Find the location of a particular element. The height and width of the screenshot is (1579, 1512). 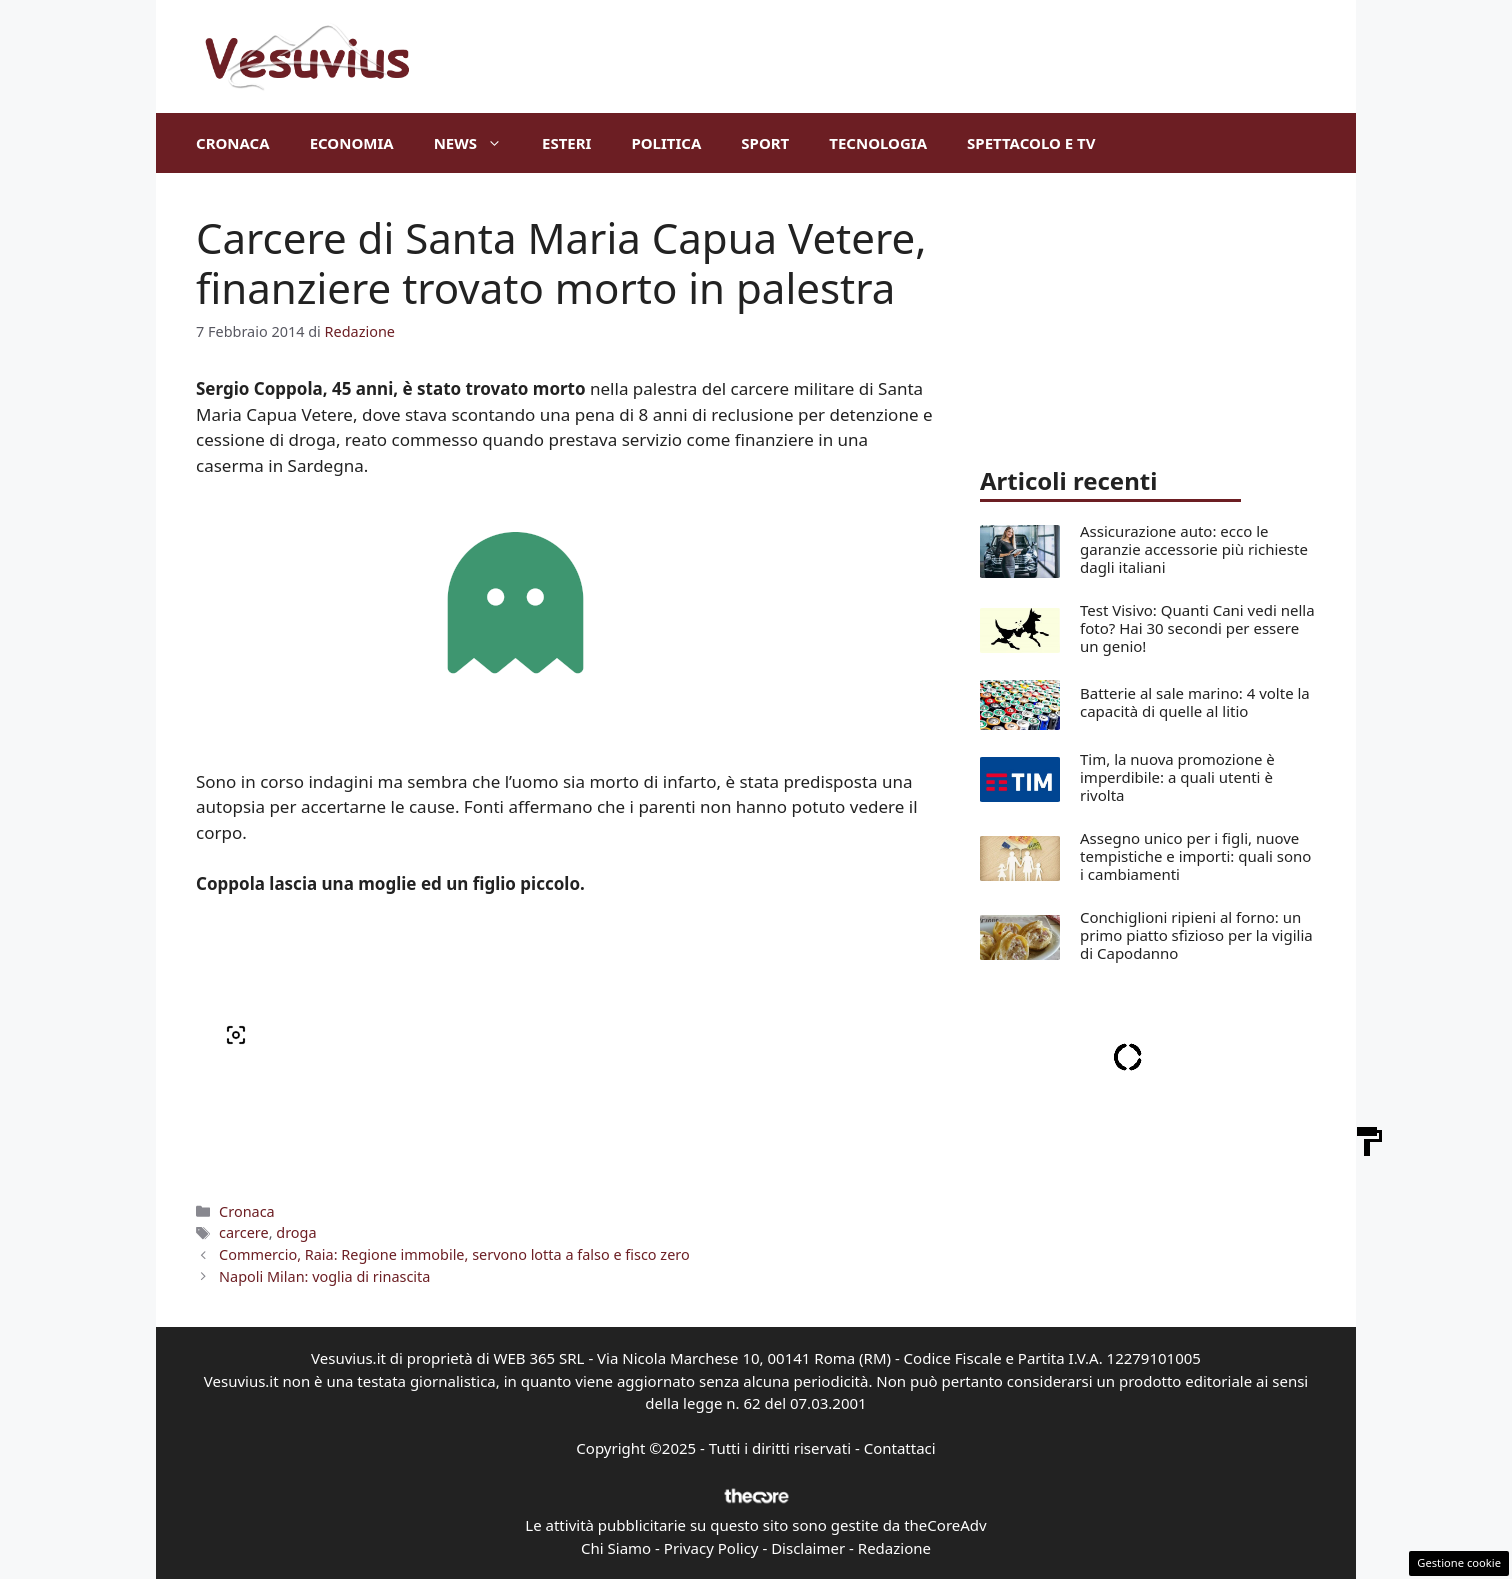

apply formatting style to selected content is located at coordinates (1368, 1141).